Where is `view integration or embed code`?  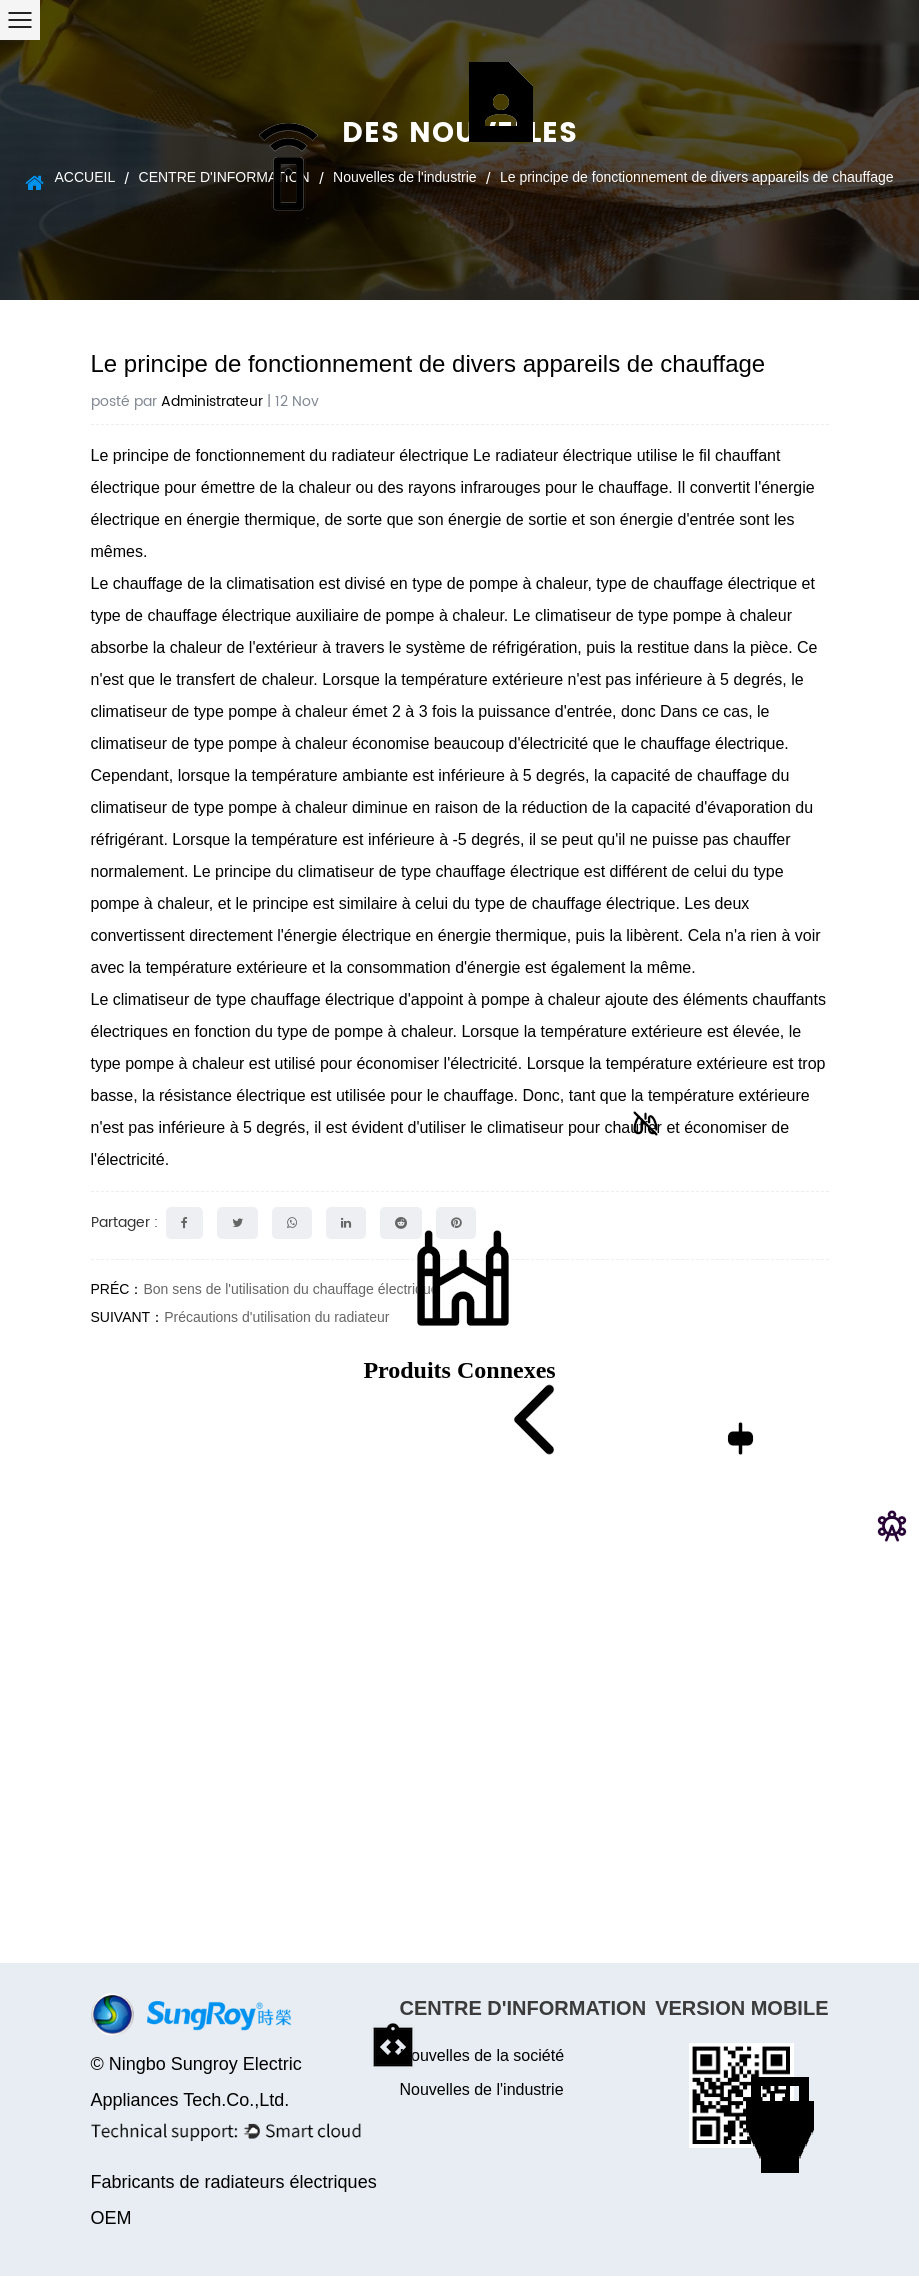 view integration or embed code is located at coordinates (393, 2047).